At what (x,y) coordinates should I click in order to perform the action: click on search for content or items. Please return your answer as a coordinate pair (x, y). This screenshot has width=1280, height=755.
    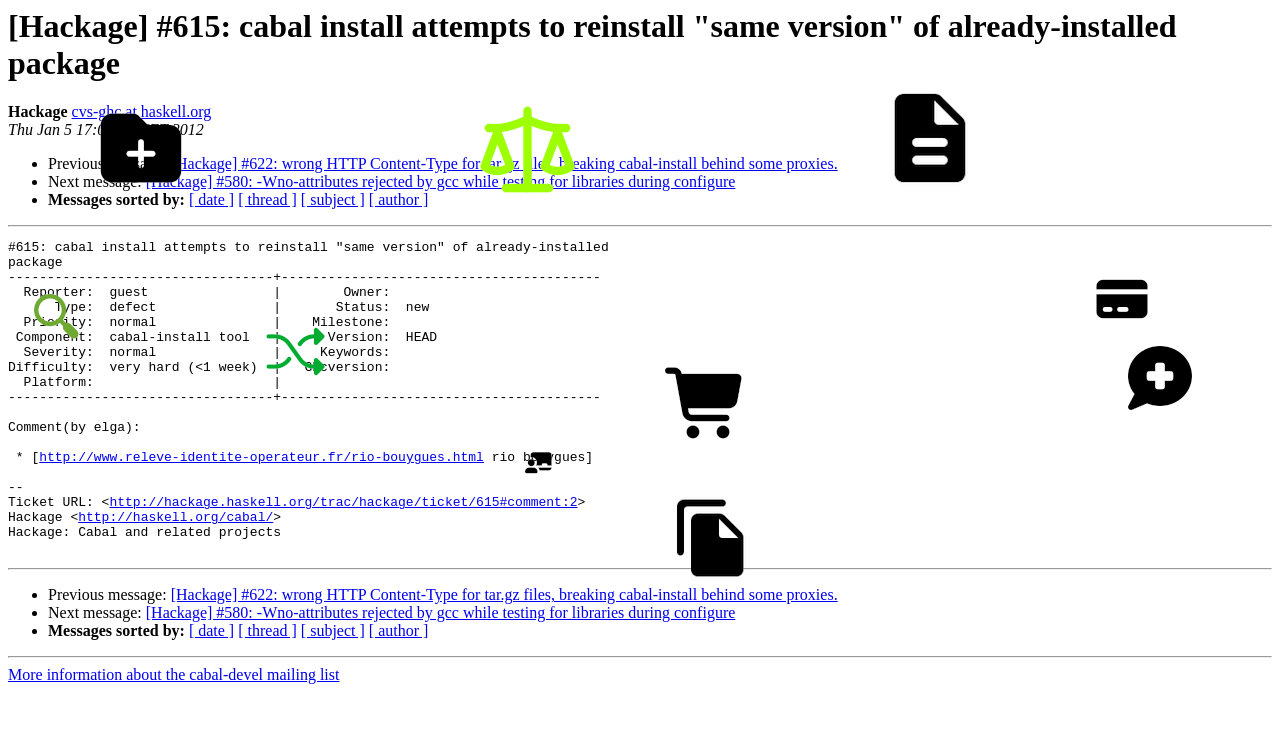
    Looking at the image, I should click on (57, 317).